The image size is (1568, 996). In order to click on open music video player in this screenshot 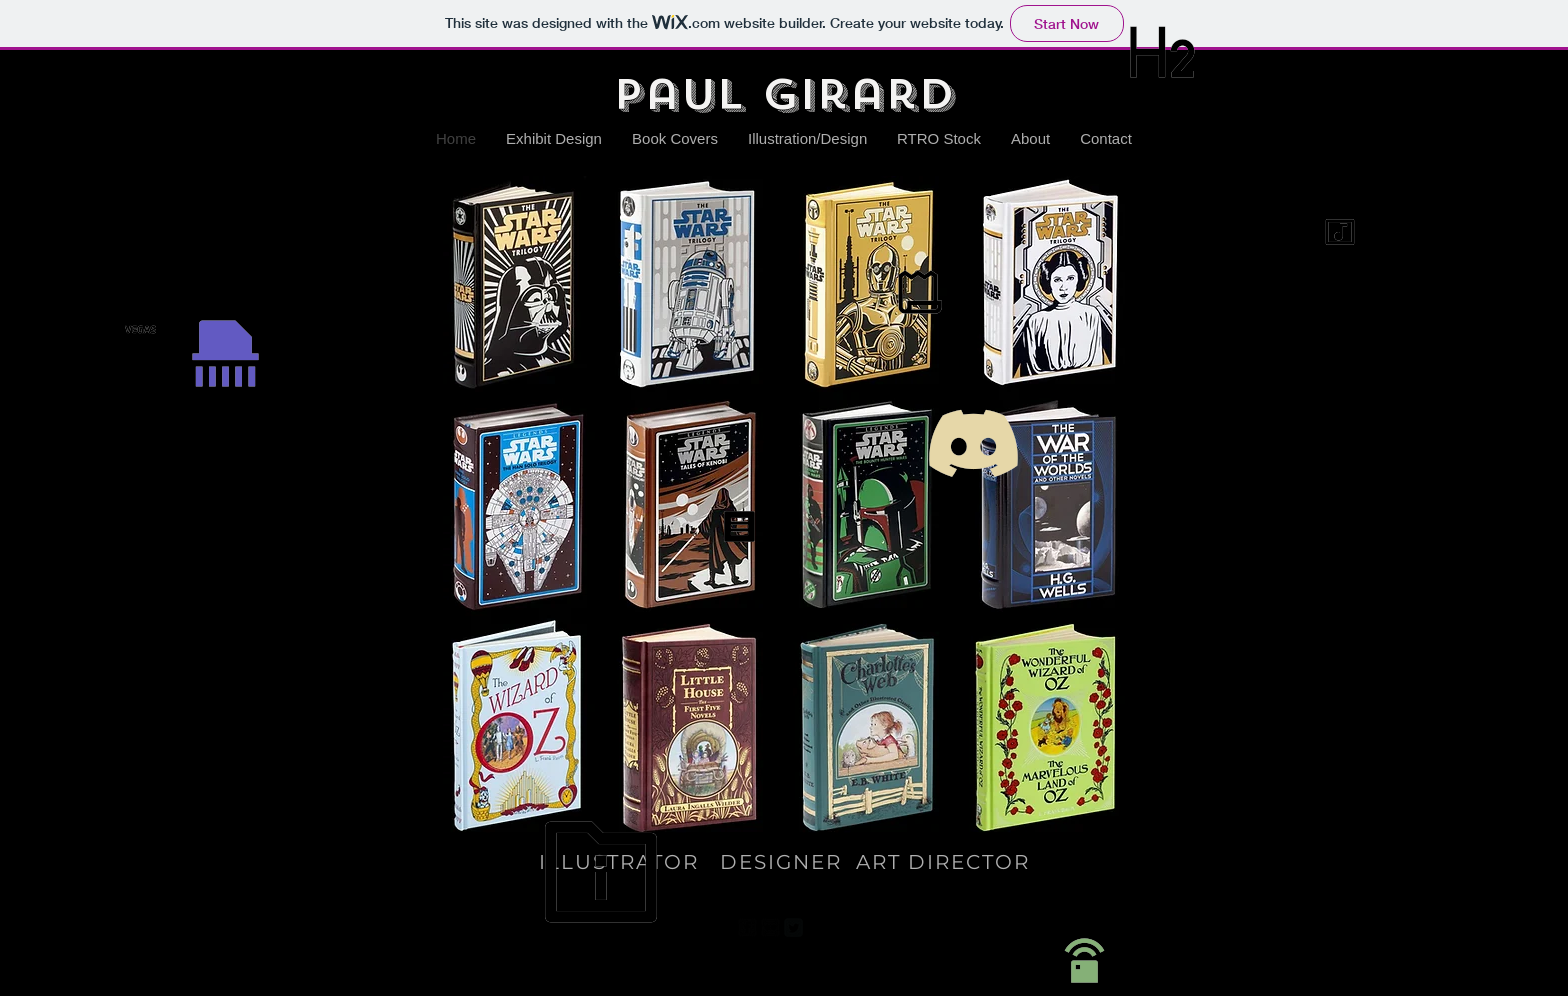, I will do `click(1340, 232)`.